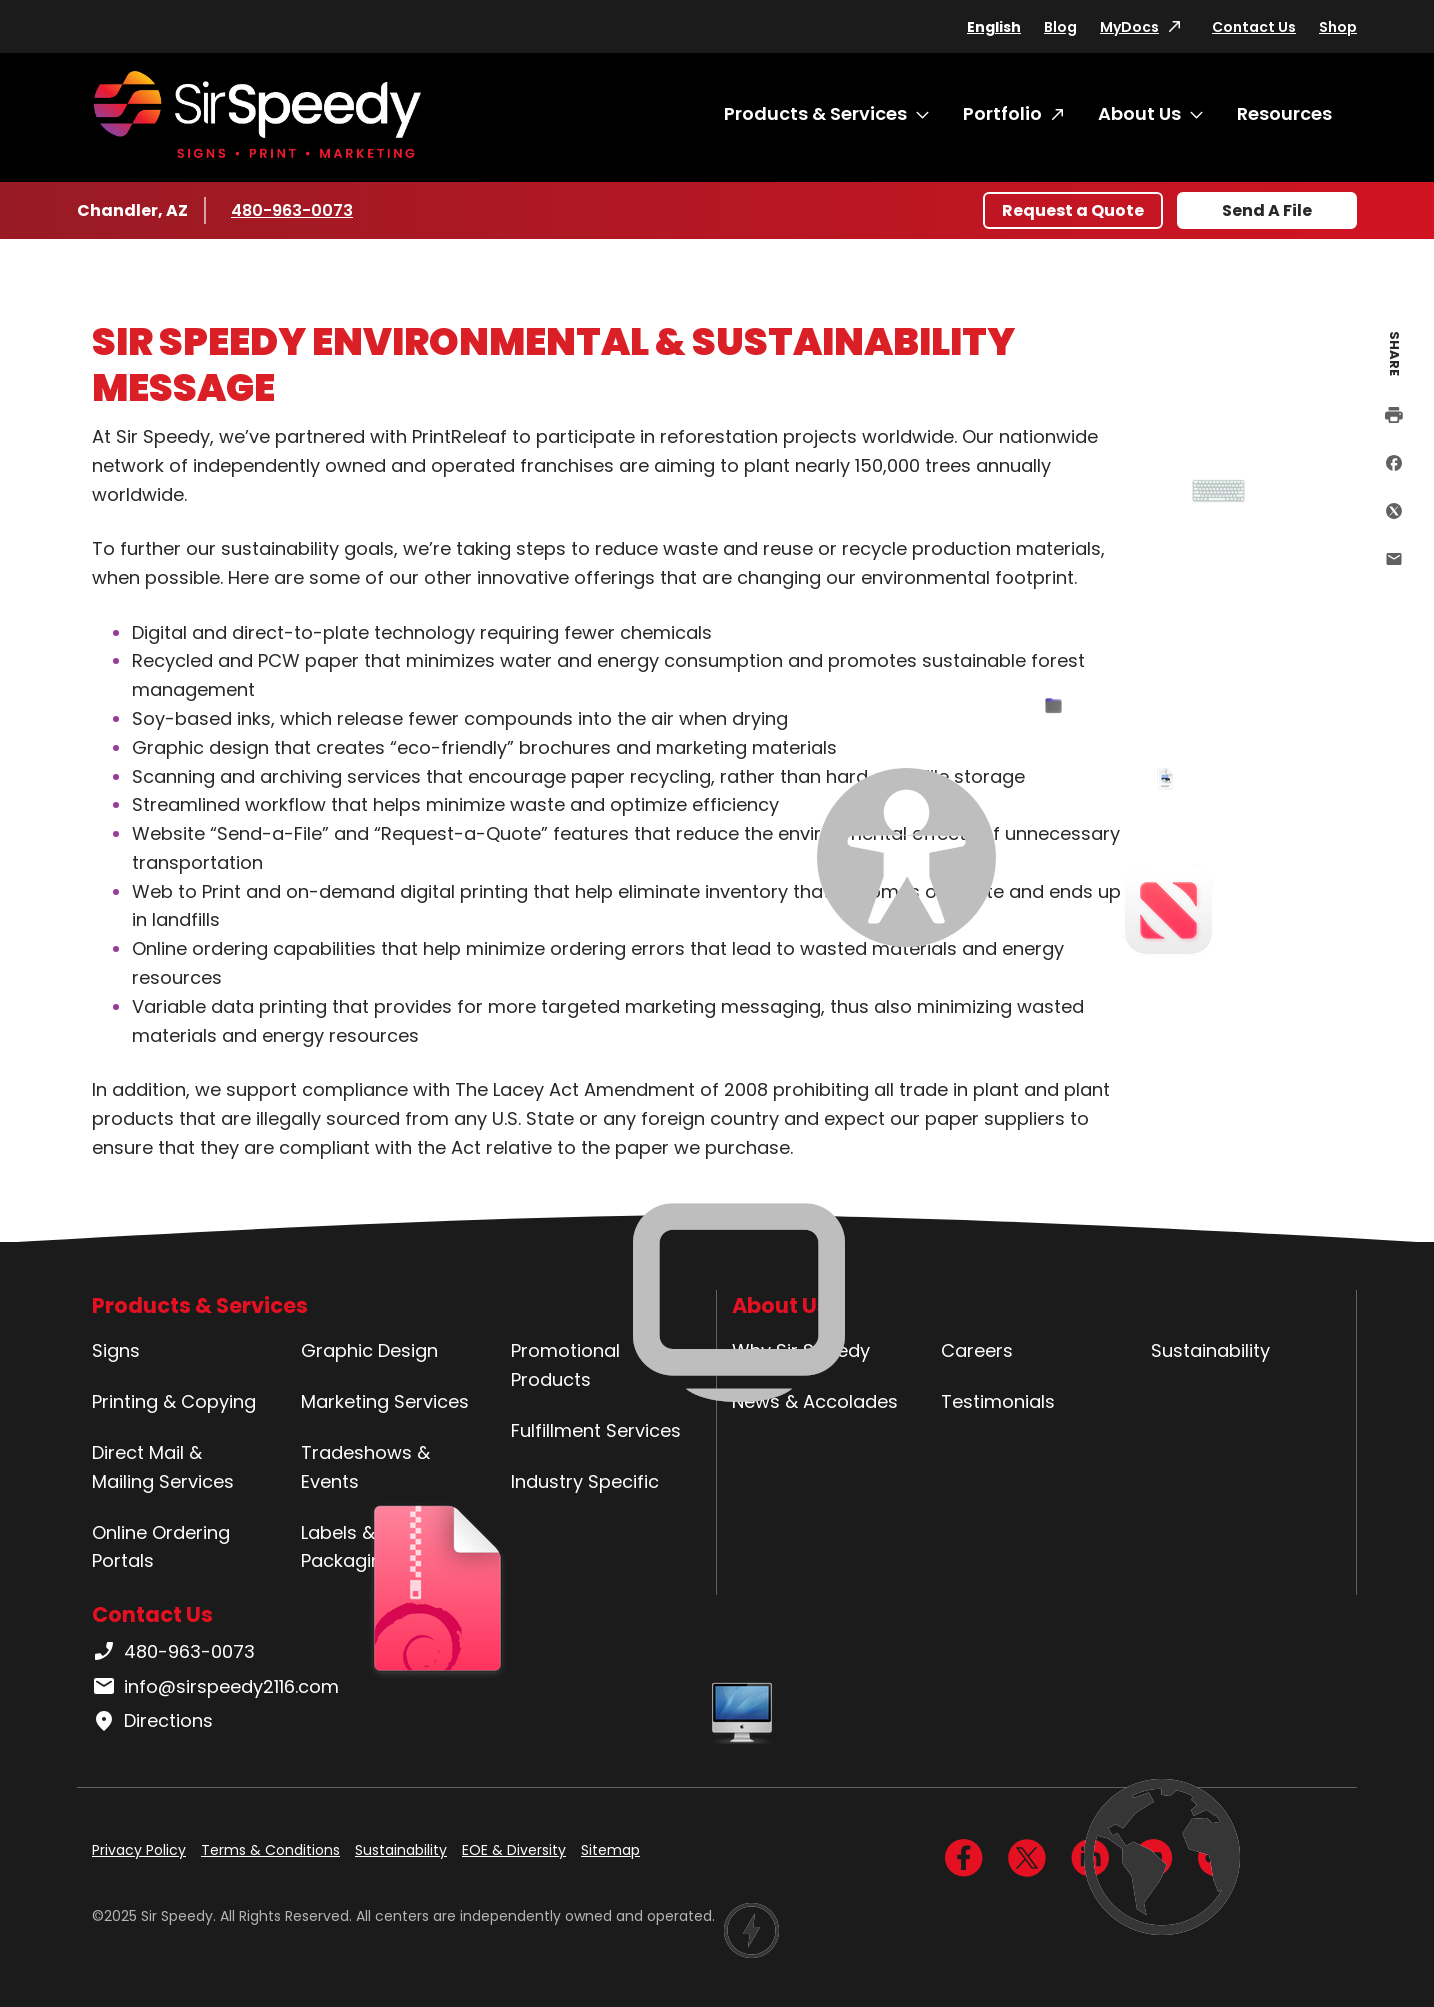 The image size is (1434, 2007). What do you see at coordinates (437, 1591) in the screenshot?
I see `a debian software package file` at bounding box center [437, 1591].